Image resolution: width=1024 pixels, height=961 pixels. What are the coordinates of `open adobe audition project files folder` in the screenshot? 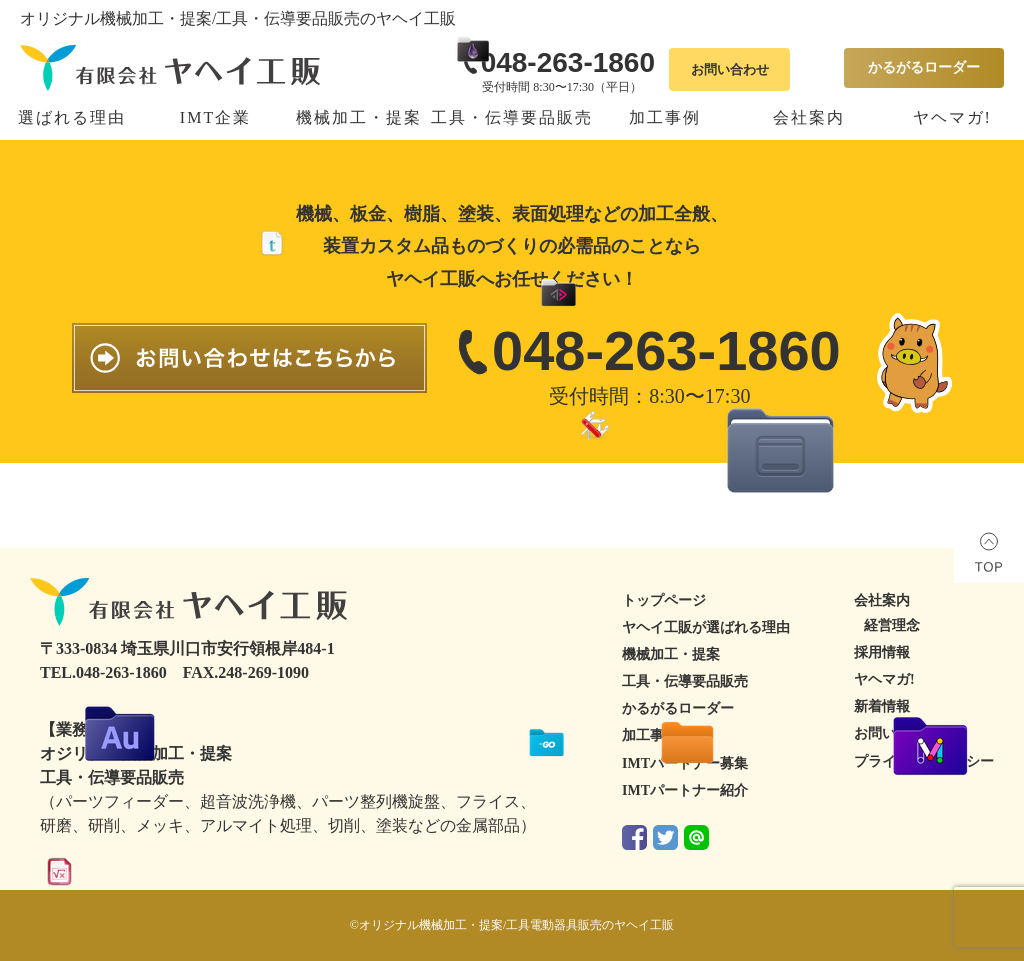 It's located at (119, 735).